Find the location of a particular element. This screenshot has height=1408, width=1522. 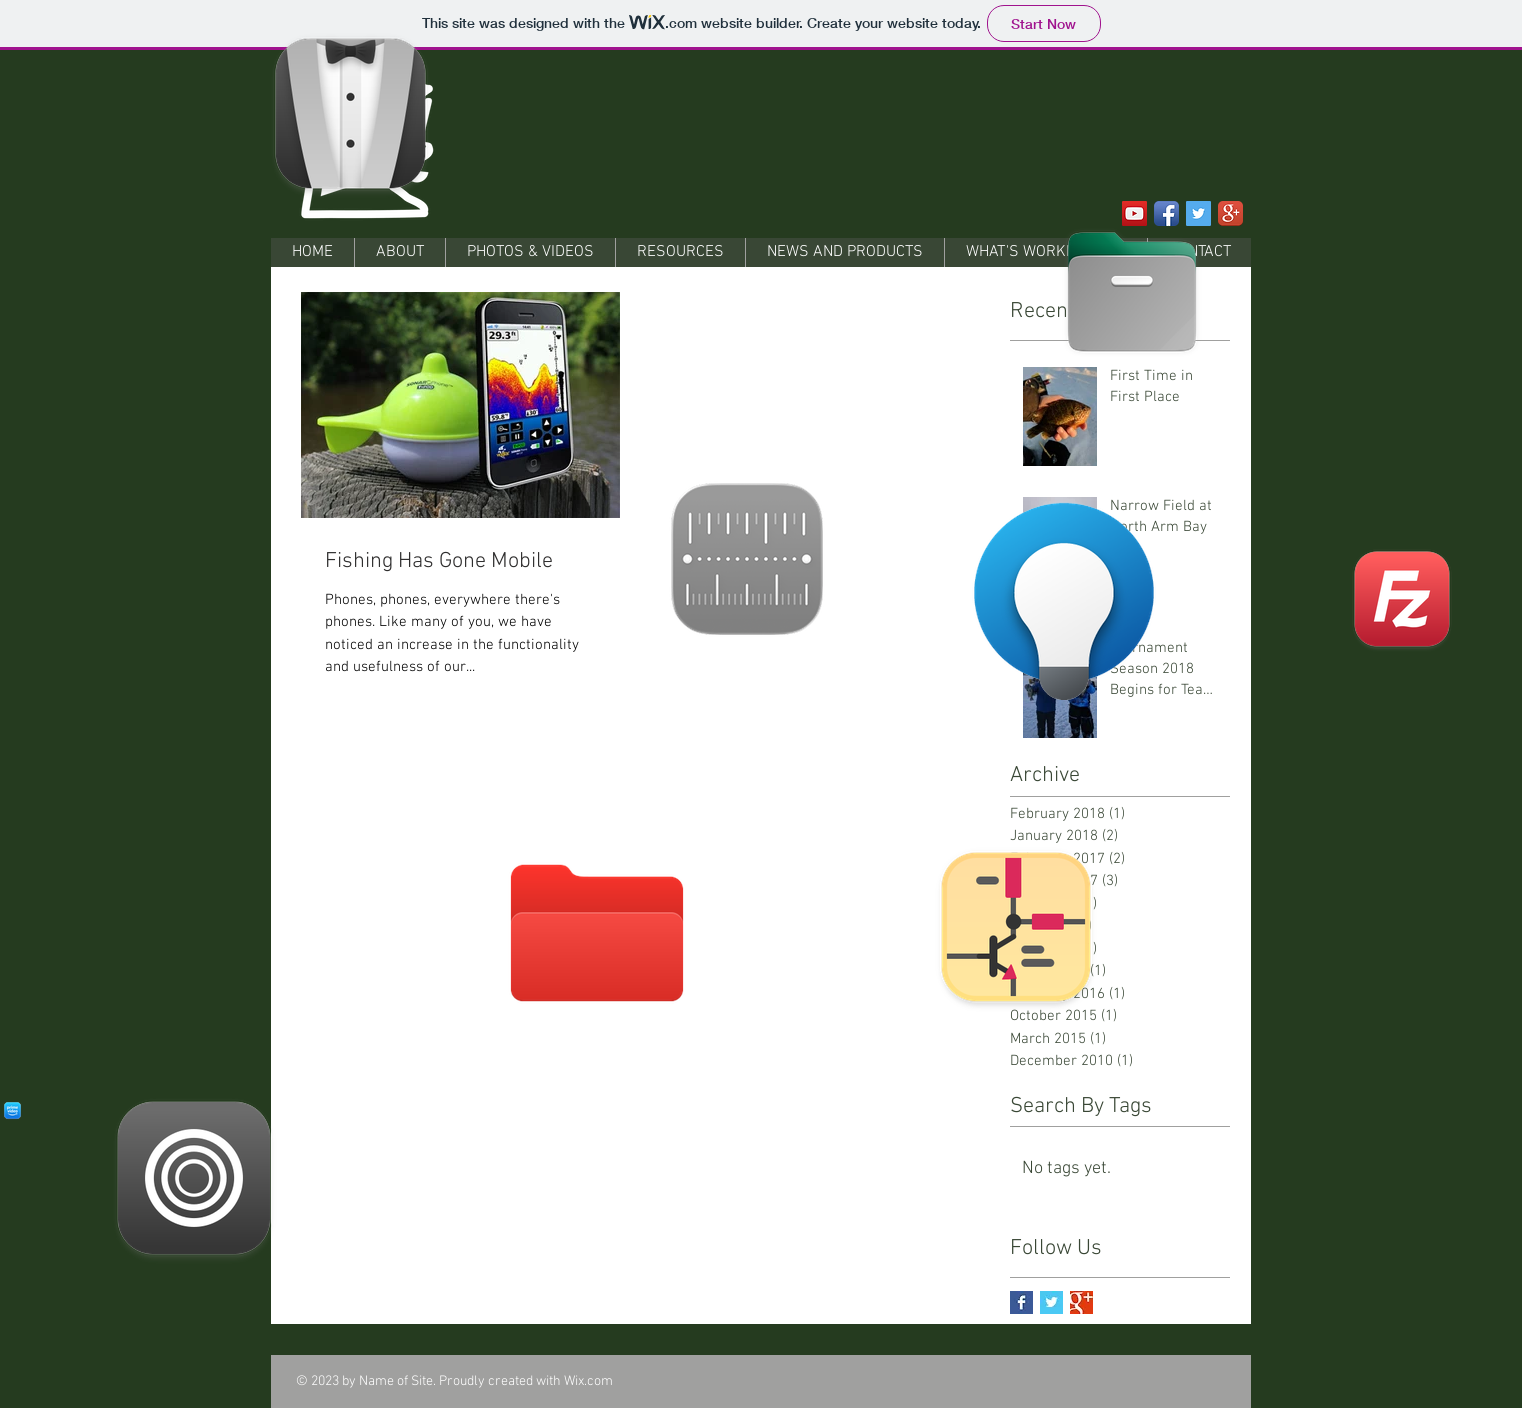

open zen browser app is located at coordinates (194, 1178).